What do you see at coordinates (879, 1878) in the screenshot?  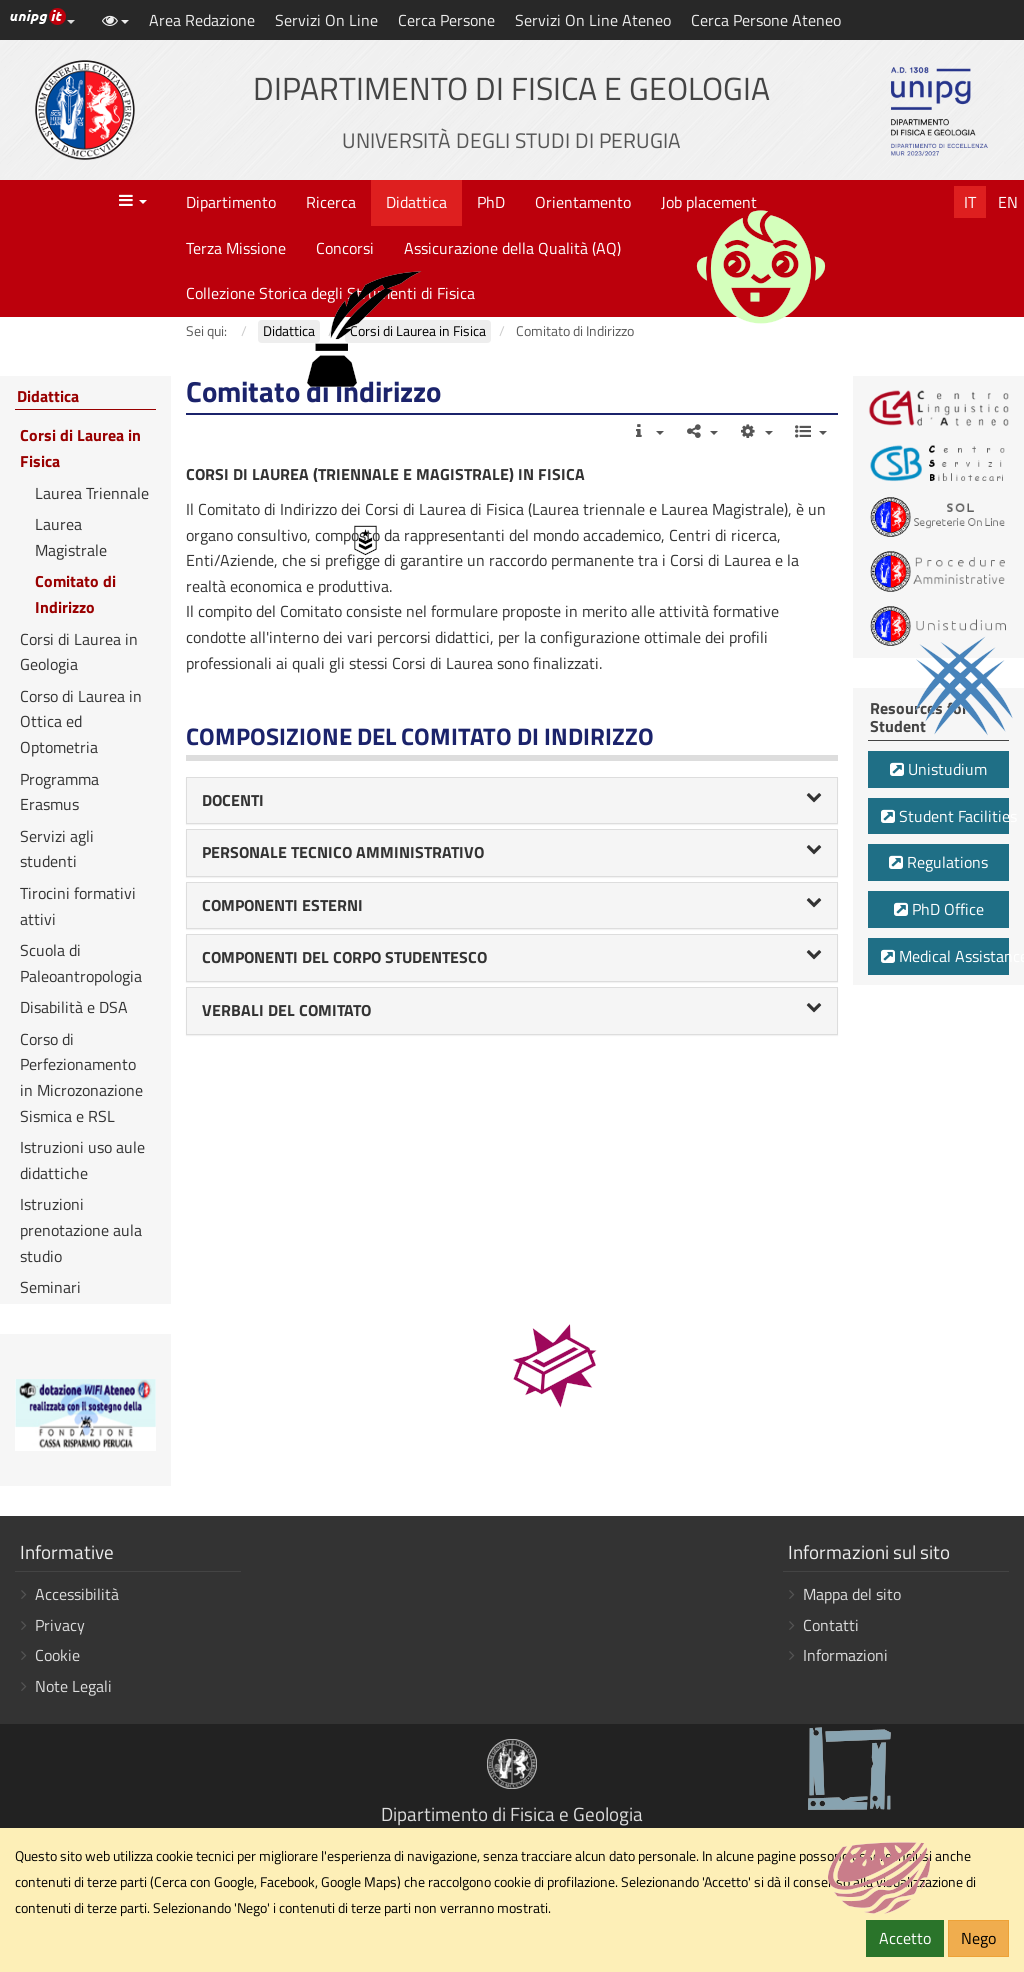 I see `select watermelon flavor or ingredient` at bounding box center [879, 1878].